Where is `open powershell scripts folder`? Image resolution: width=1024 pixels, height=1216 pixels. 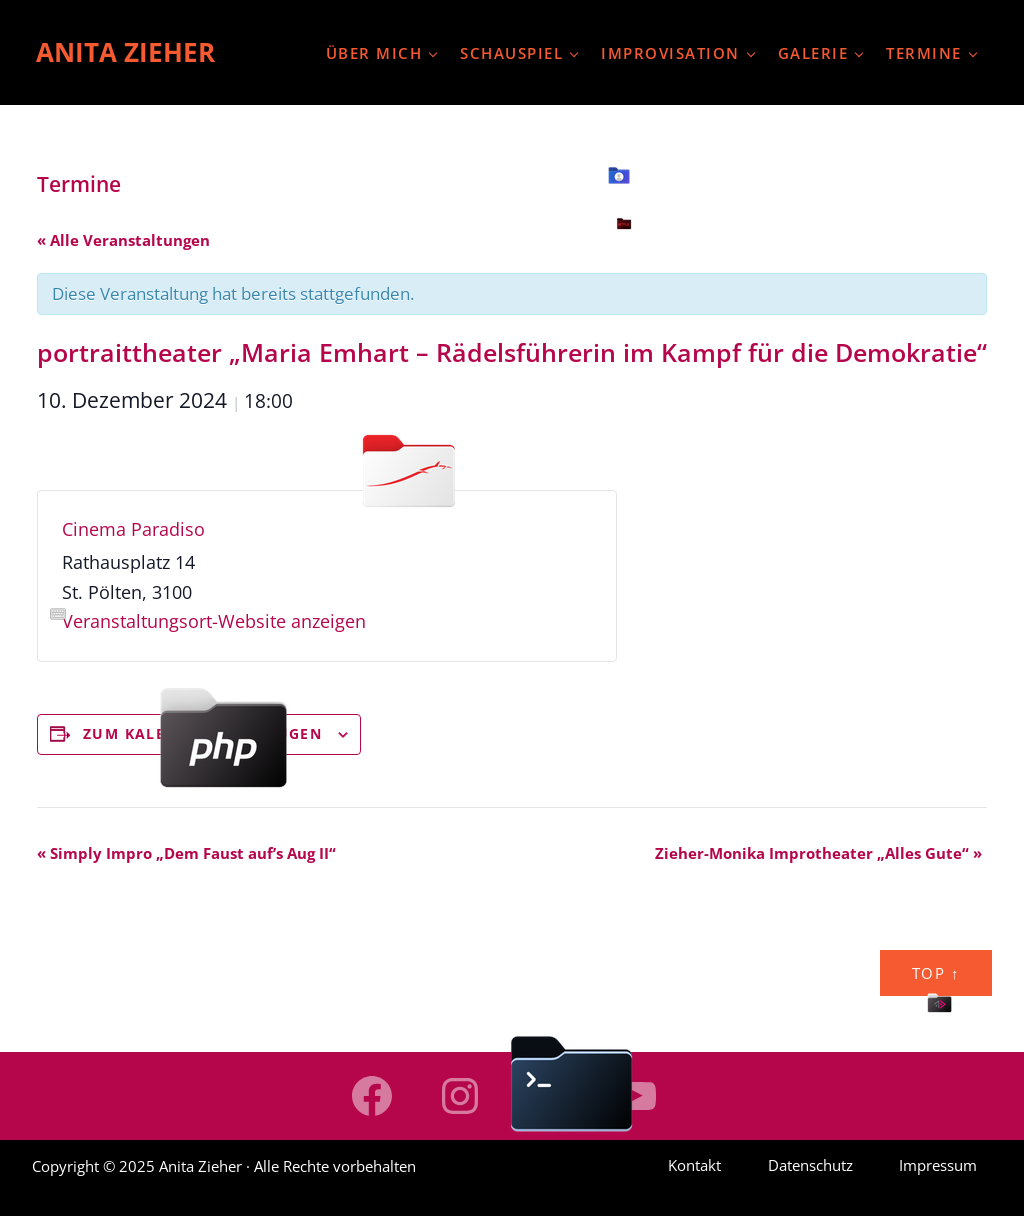
open powershell scripts folder is located at coordinates (571, 1087).